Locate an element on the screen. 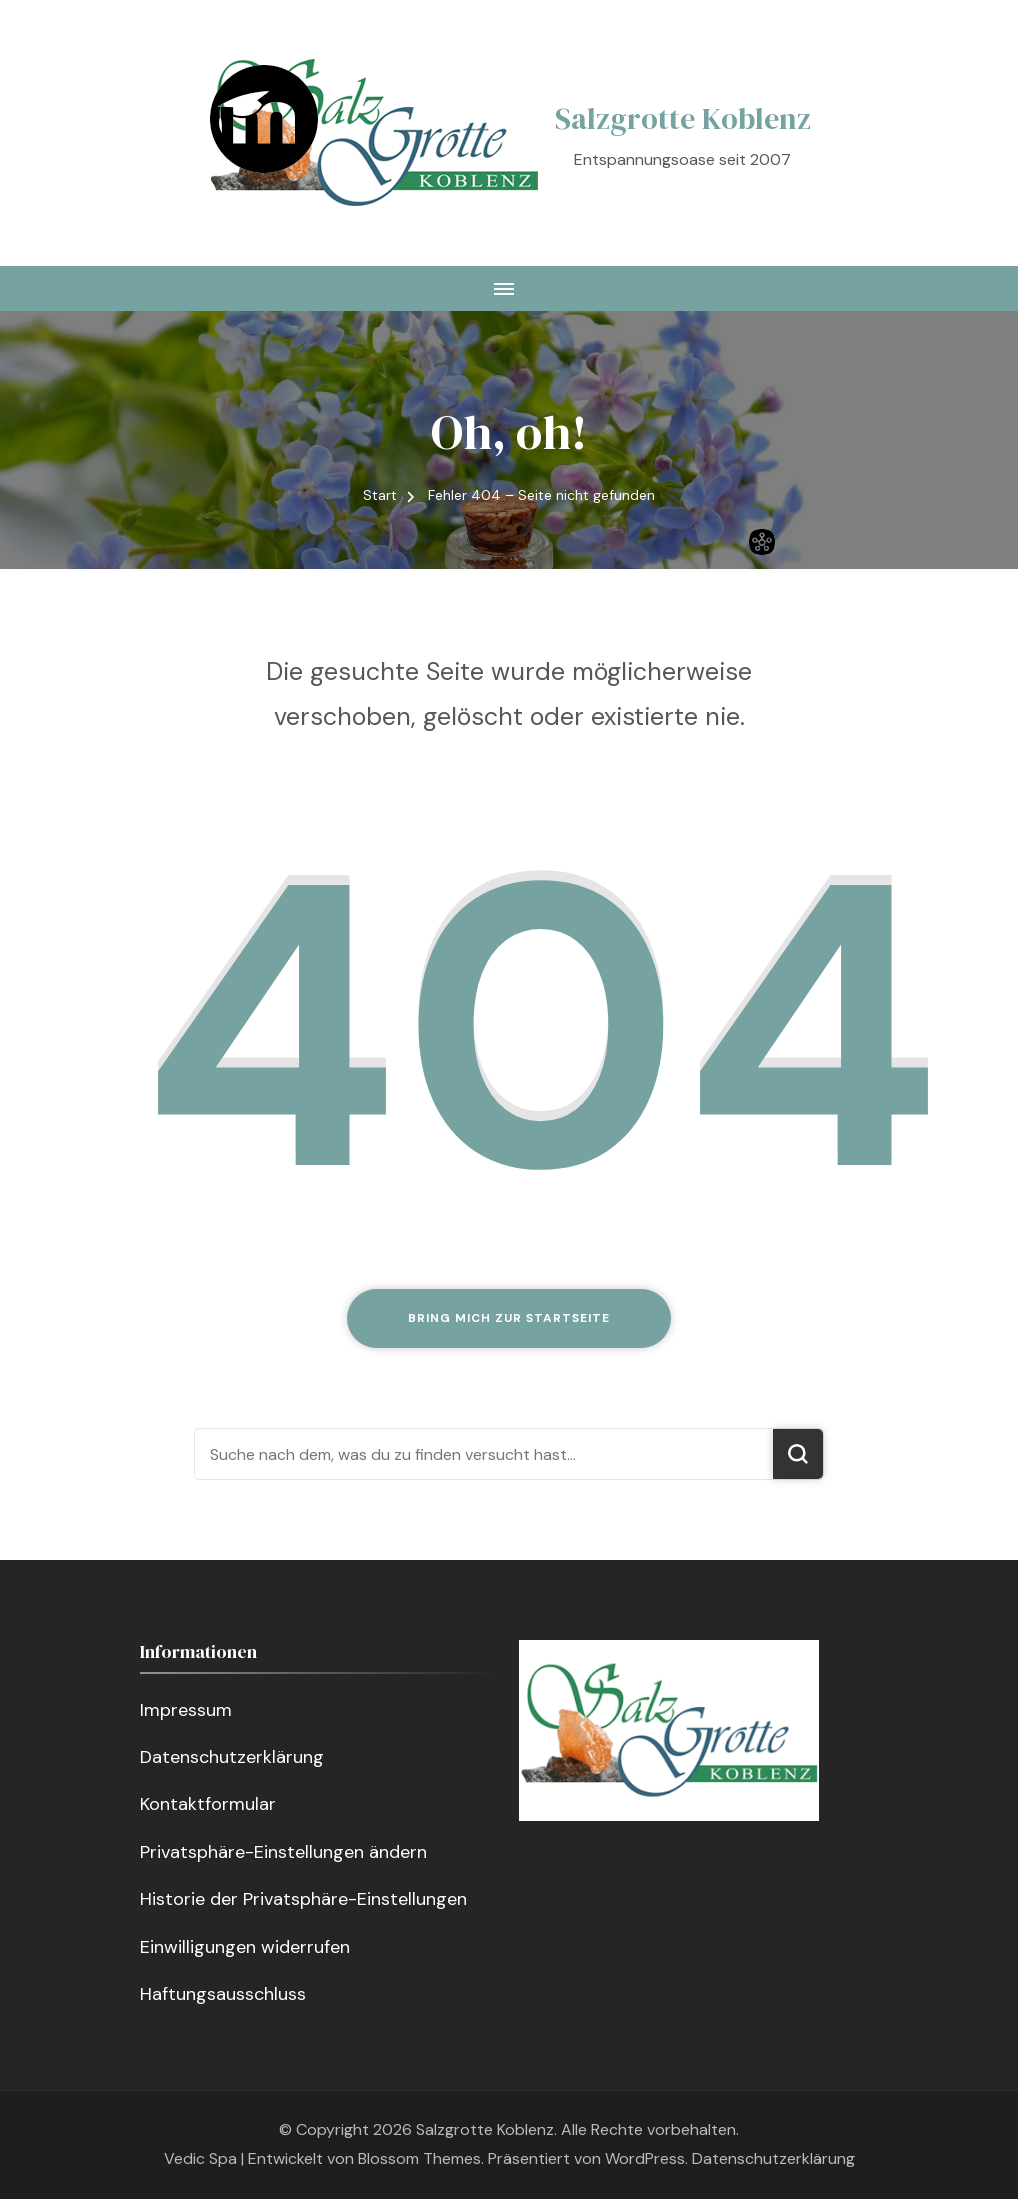 This screenshot has width=1018, height=2199. open Moodle learning management system is located at coordinates (264, 119).